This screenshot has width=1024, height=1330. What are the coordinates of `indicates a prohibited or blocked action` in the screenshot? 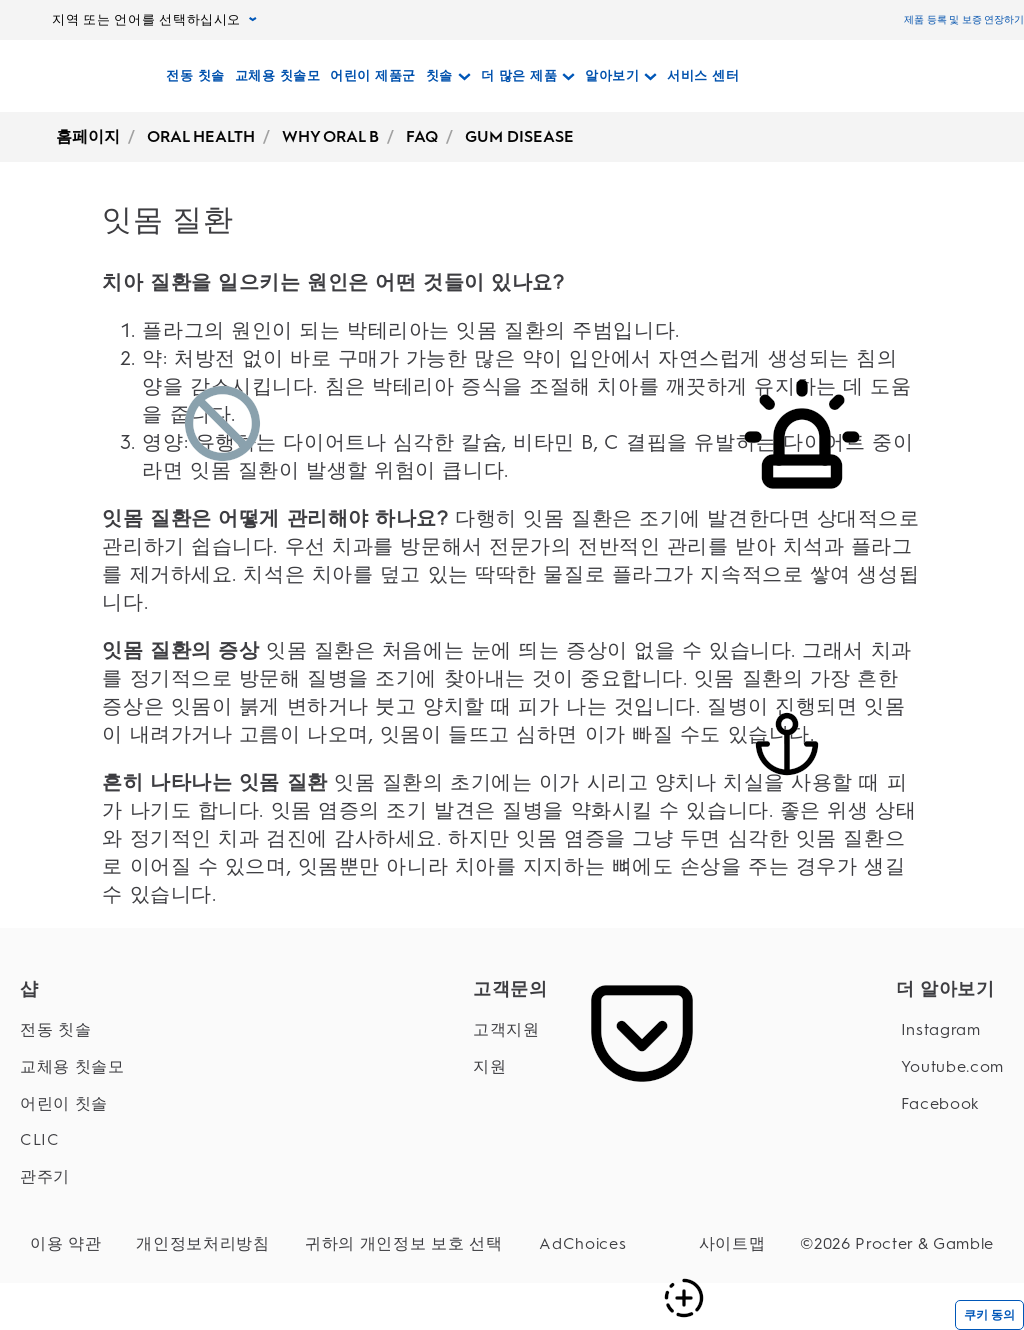 It's located at (222, 423).